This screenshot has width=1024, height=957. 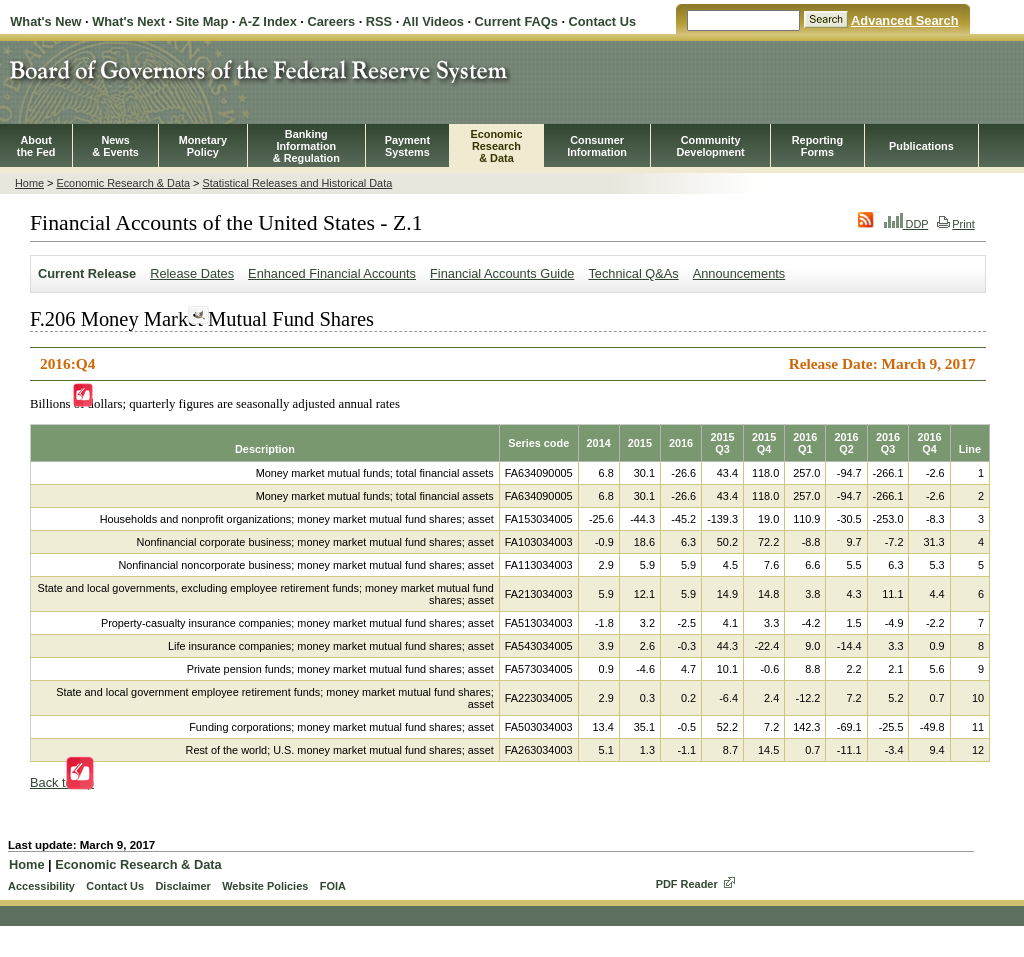 What do you see at coordinates (198, 314) in the screenshot?
I see `a compressed GIMP image file` at bounding box center [198, 314].